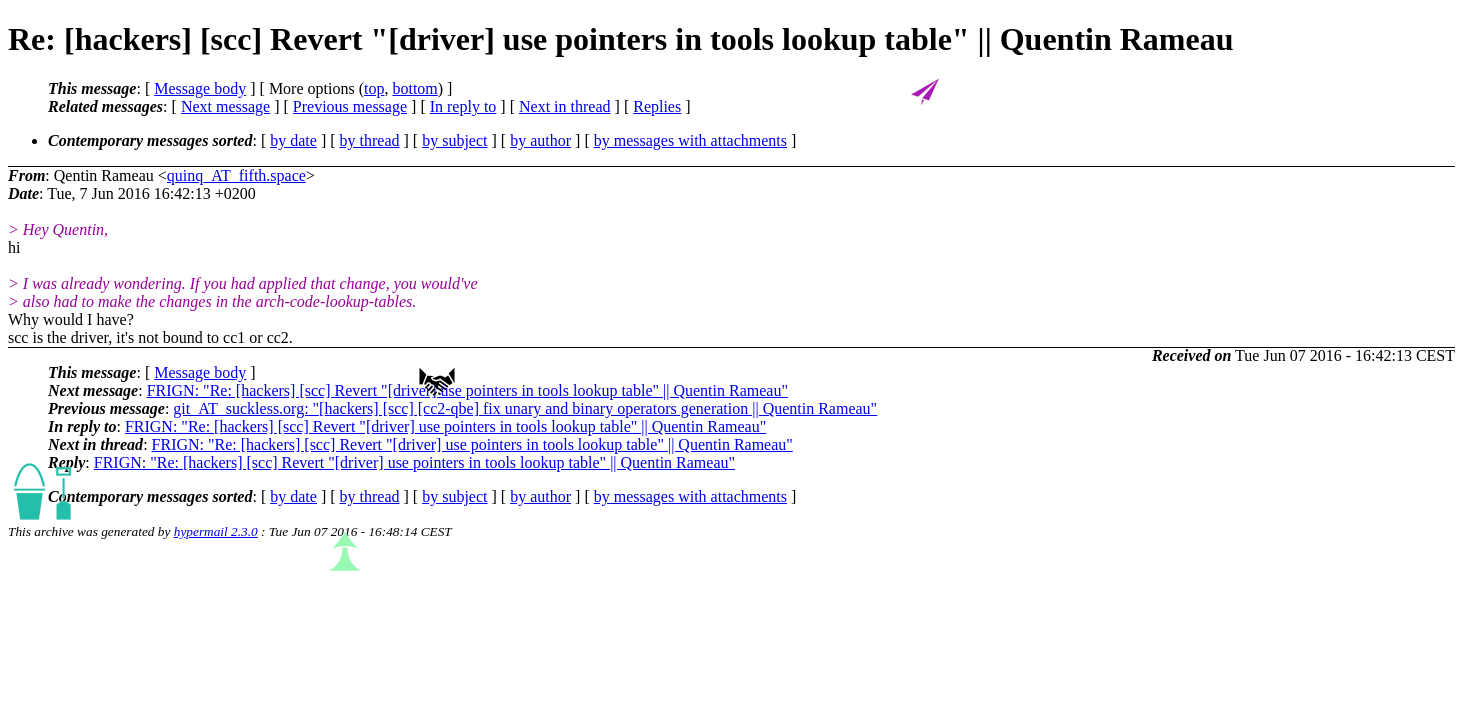 This screenshot has height=720, width=1463. Describe the element at coordinates (42, 491) in the screenshot. I see `access beach or vacation-themed content` at that location.